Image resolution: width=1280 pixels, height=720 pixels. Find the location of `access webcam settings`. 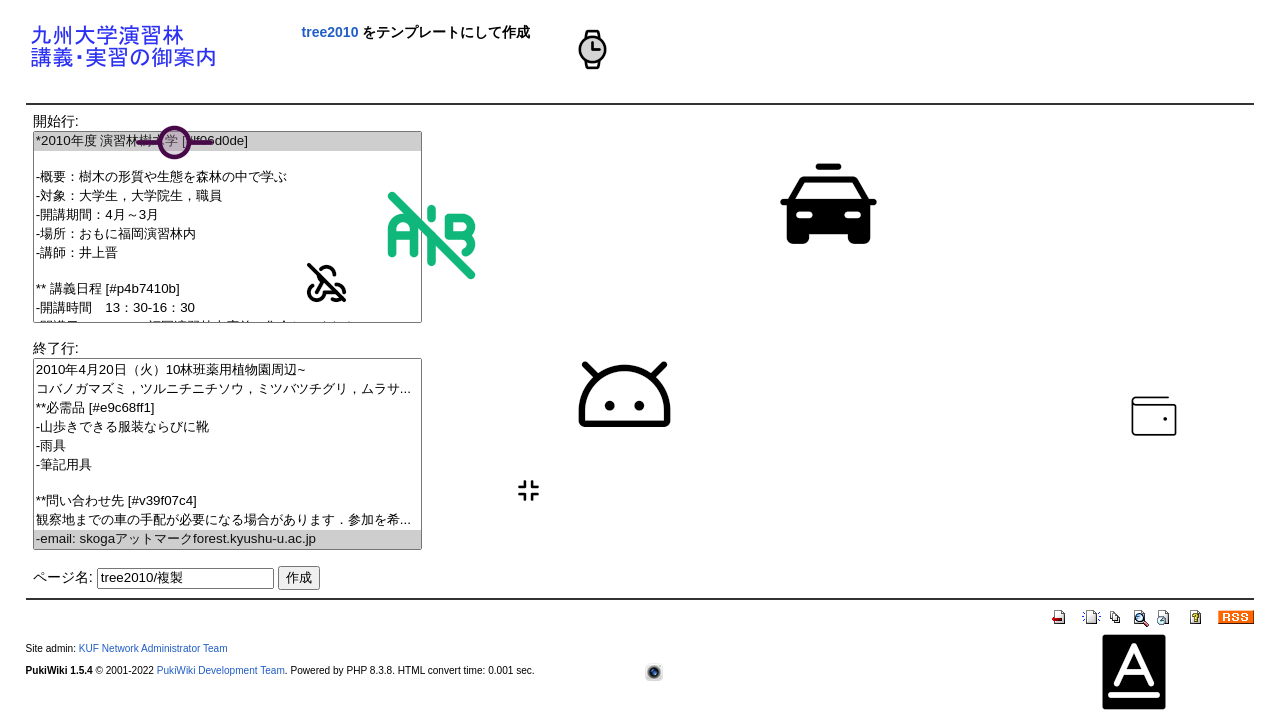

access webcam settings is located at coordinates (654, 672).